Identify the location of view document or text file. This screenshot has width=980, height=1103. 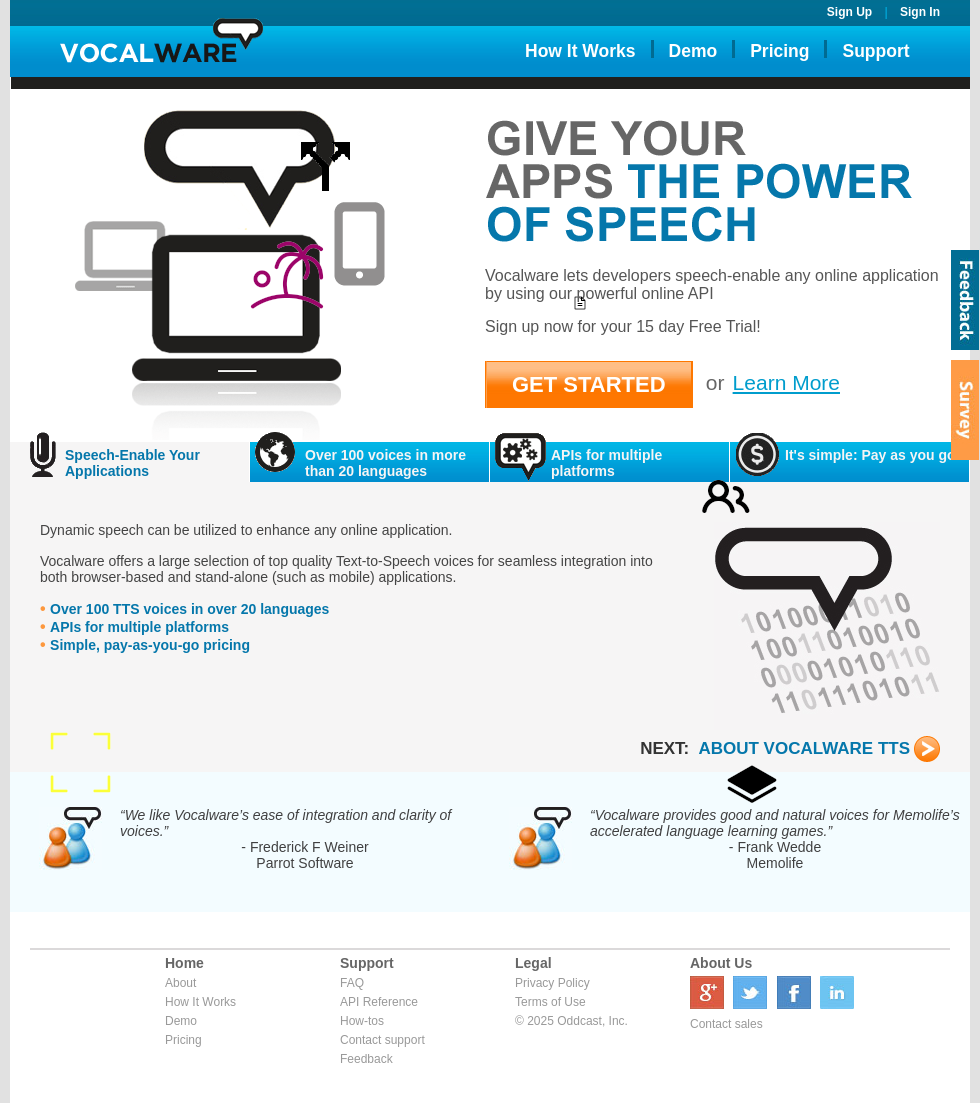
(580, 303).